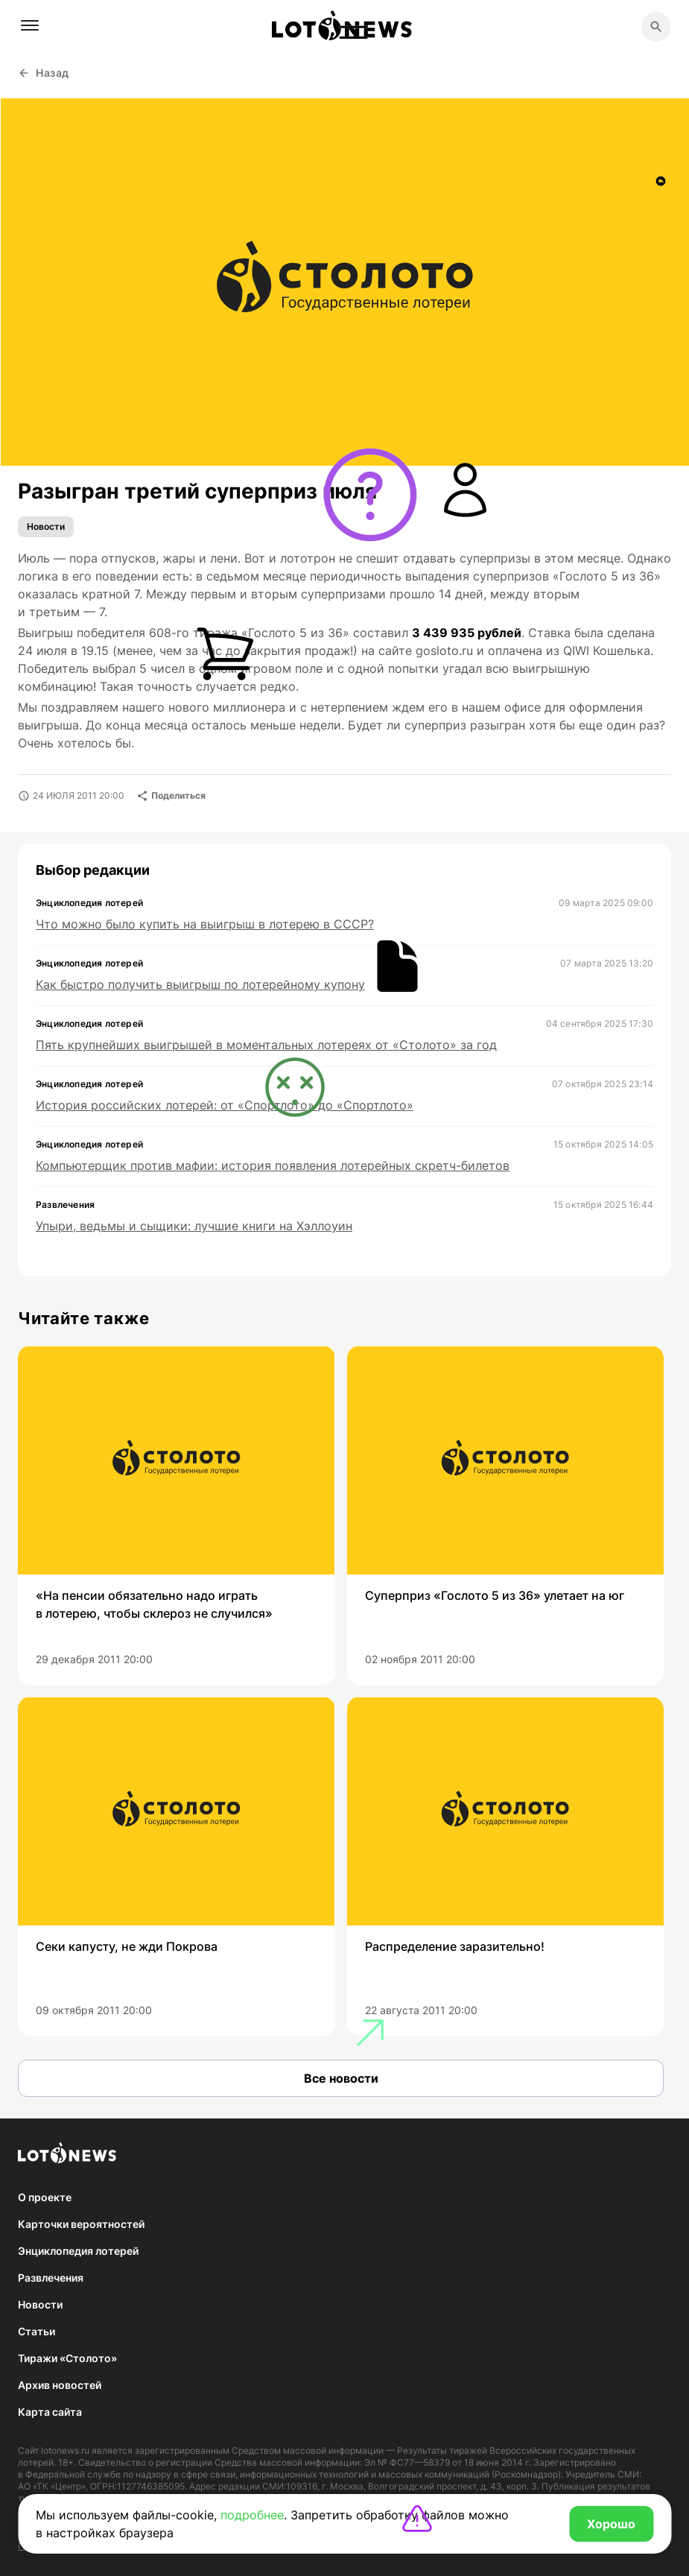  Describe the element at coordinates (353, 31) in the screenshot. I see `open navigation menu` at that location.